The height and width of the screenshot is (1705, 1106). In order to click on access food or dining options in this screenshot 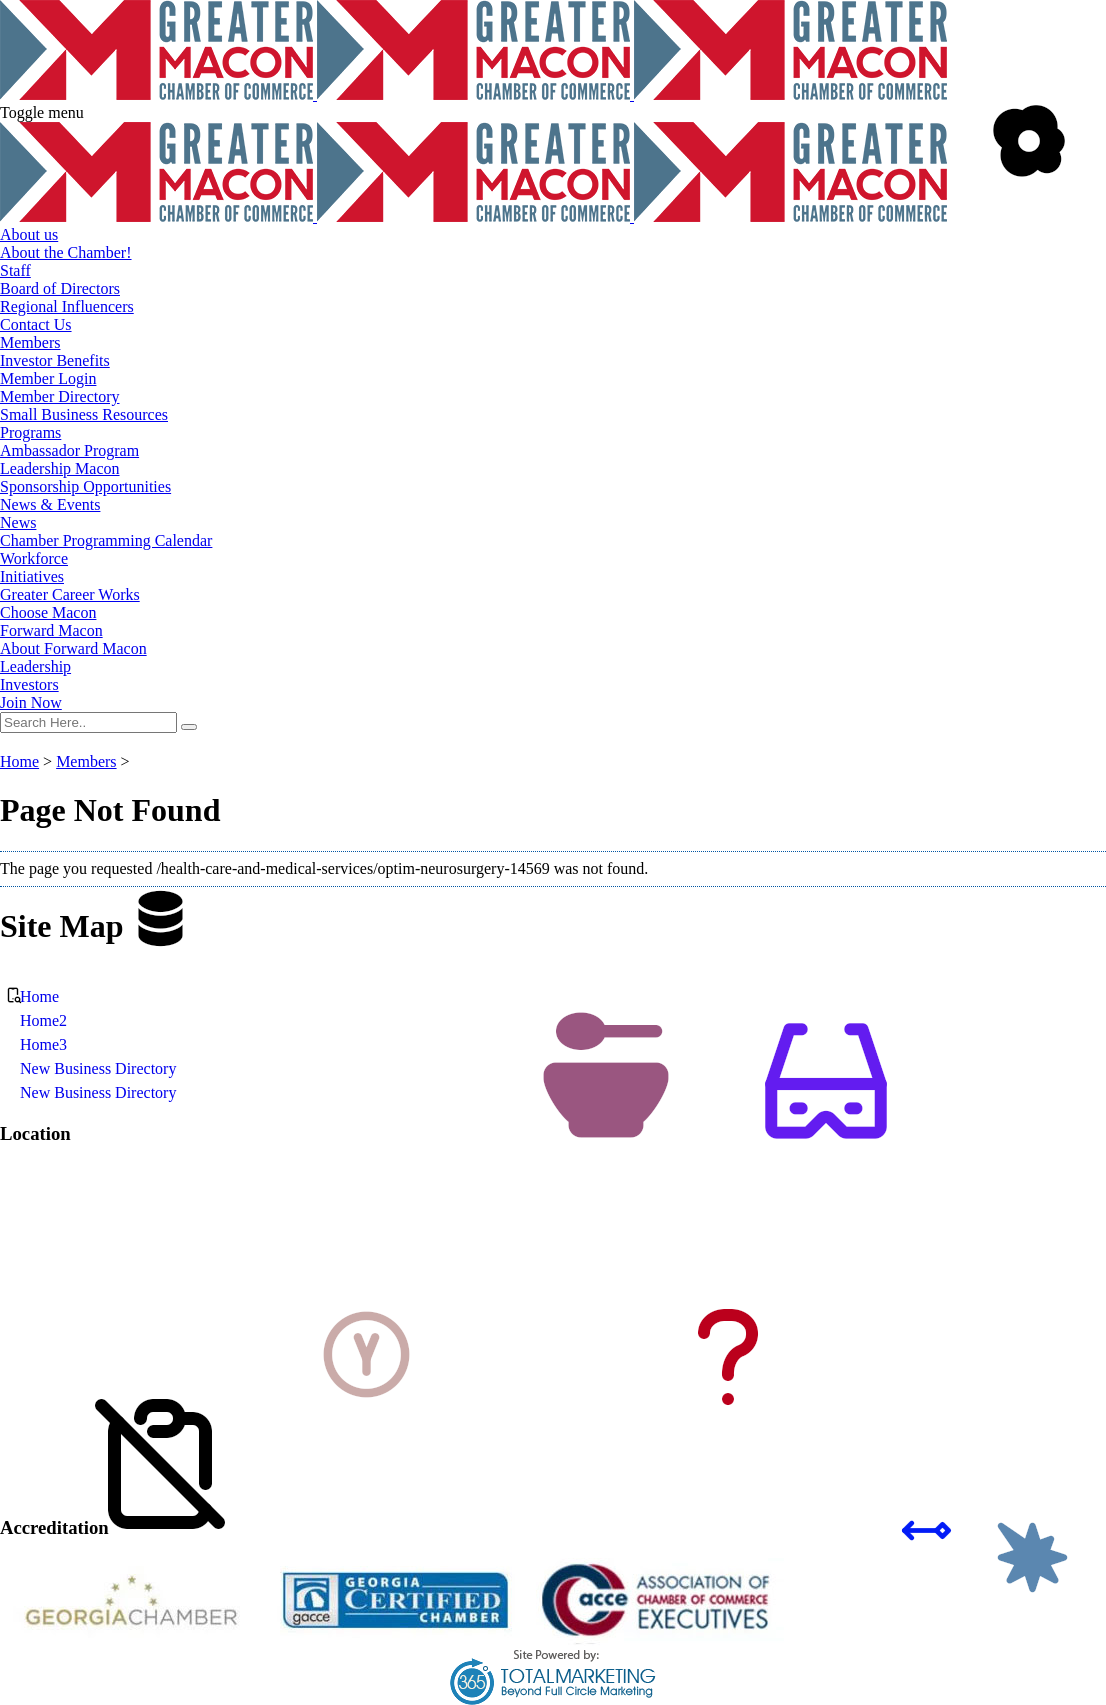, I will do `click(606, 1075)`.